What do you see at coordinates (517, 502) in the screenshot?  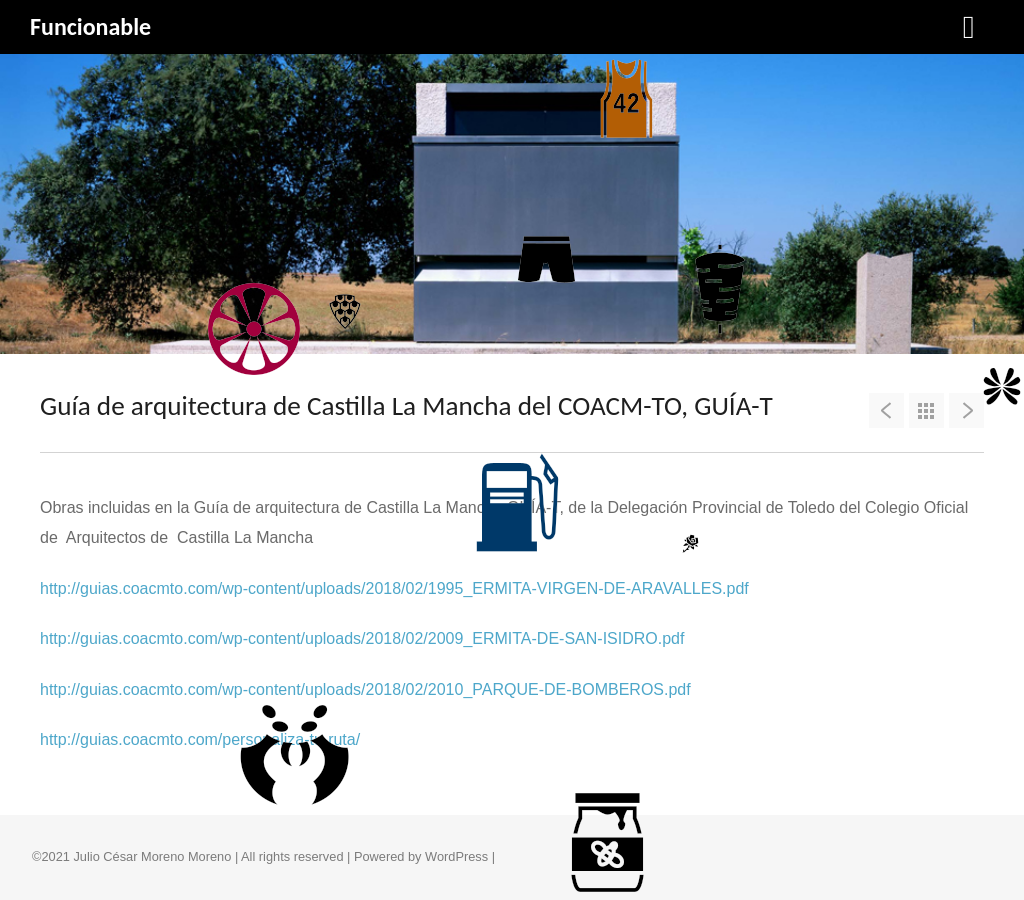 I see `find nearby gas stations` at bounding box center [517, 502].